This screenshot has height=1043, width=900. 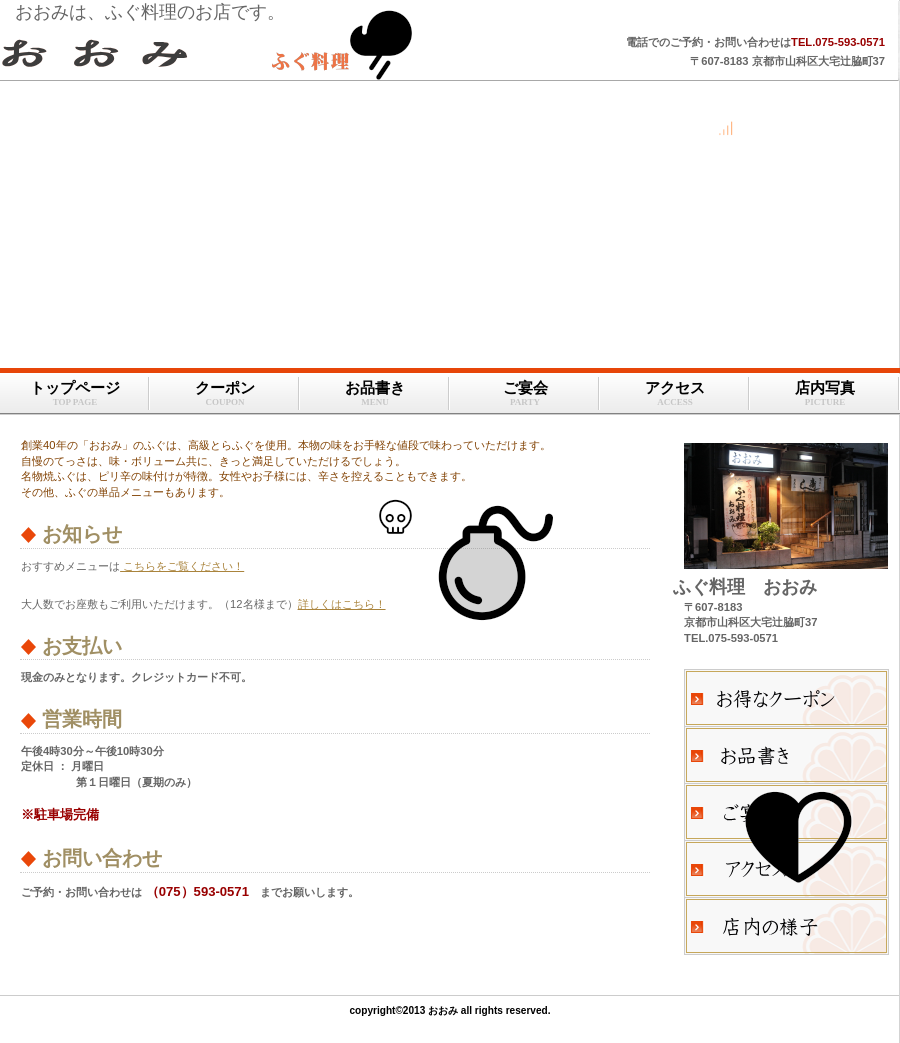 I want to click on indicates a destructive or irreversible action, so click(x=490, y=561).